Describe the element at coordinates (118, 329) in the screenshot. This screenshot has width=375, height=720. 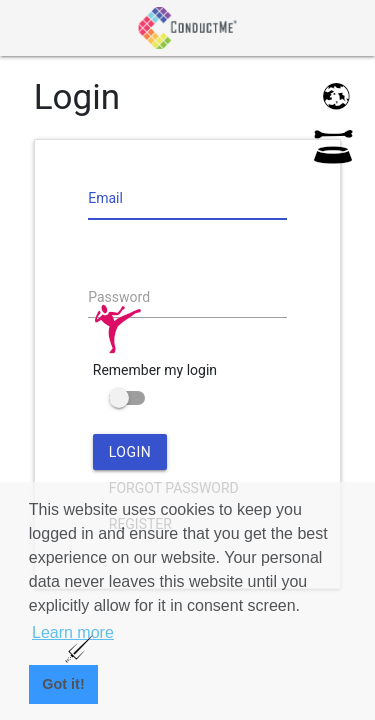
I see `access martial arts or combat training` at that location.